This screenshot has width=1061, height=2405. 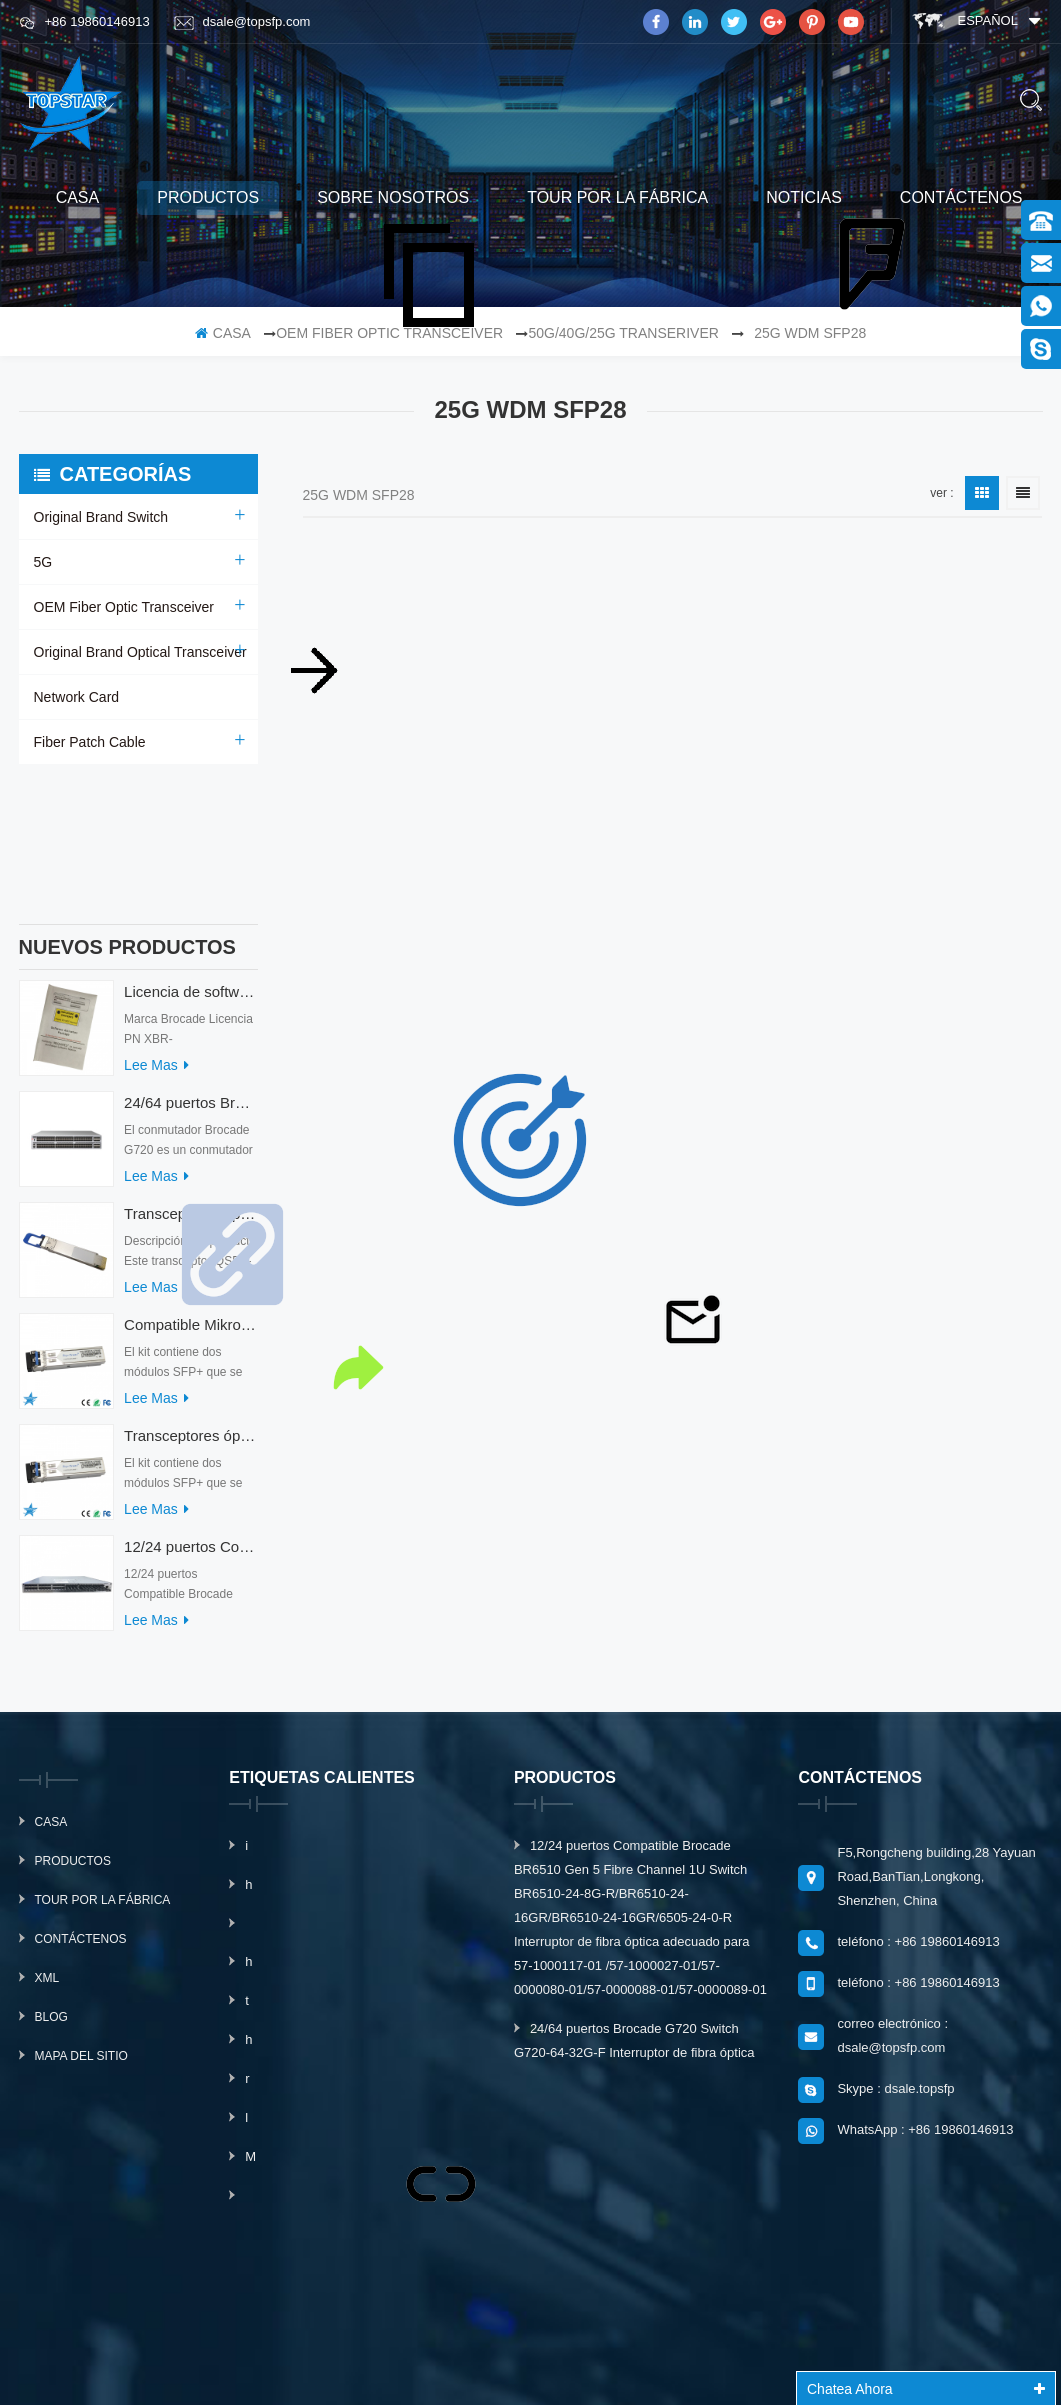 I want to click on copy link to clipboard, so click(x=232, y=1254).